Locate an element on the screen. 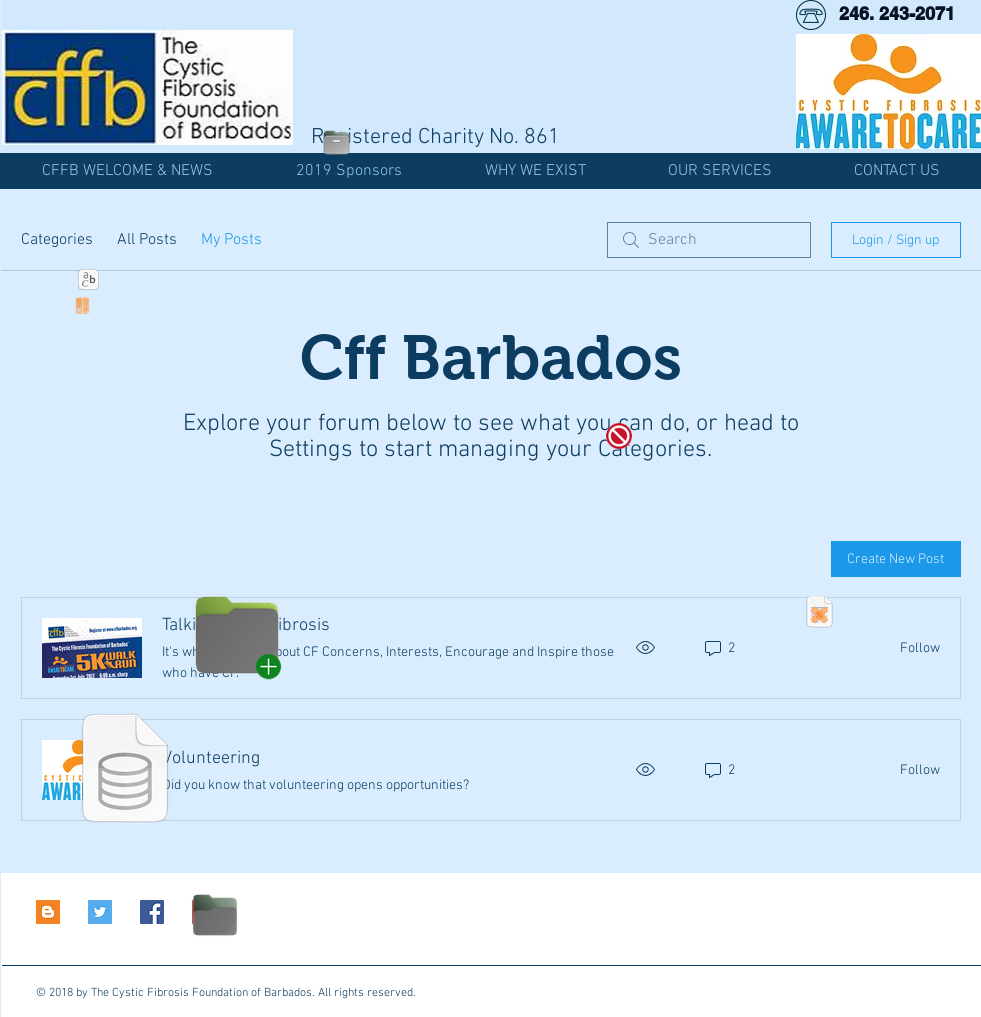  access font and typography settings is located at coordinates (88, 279).